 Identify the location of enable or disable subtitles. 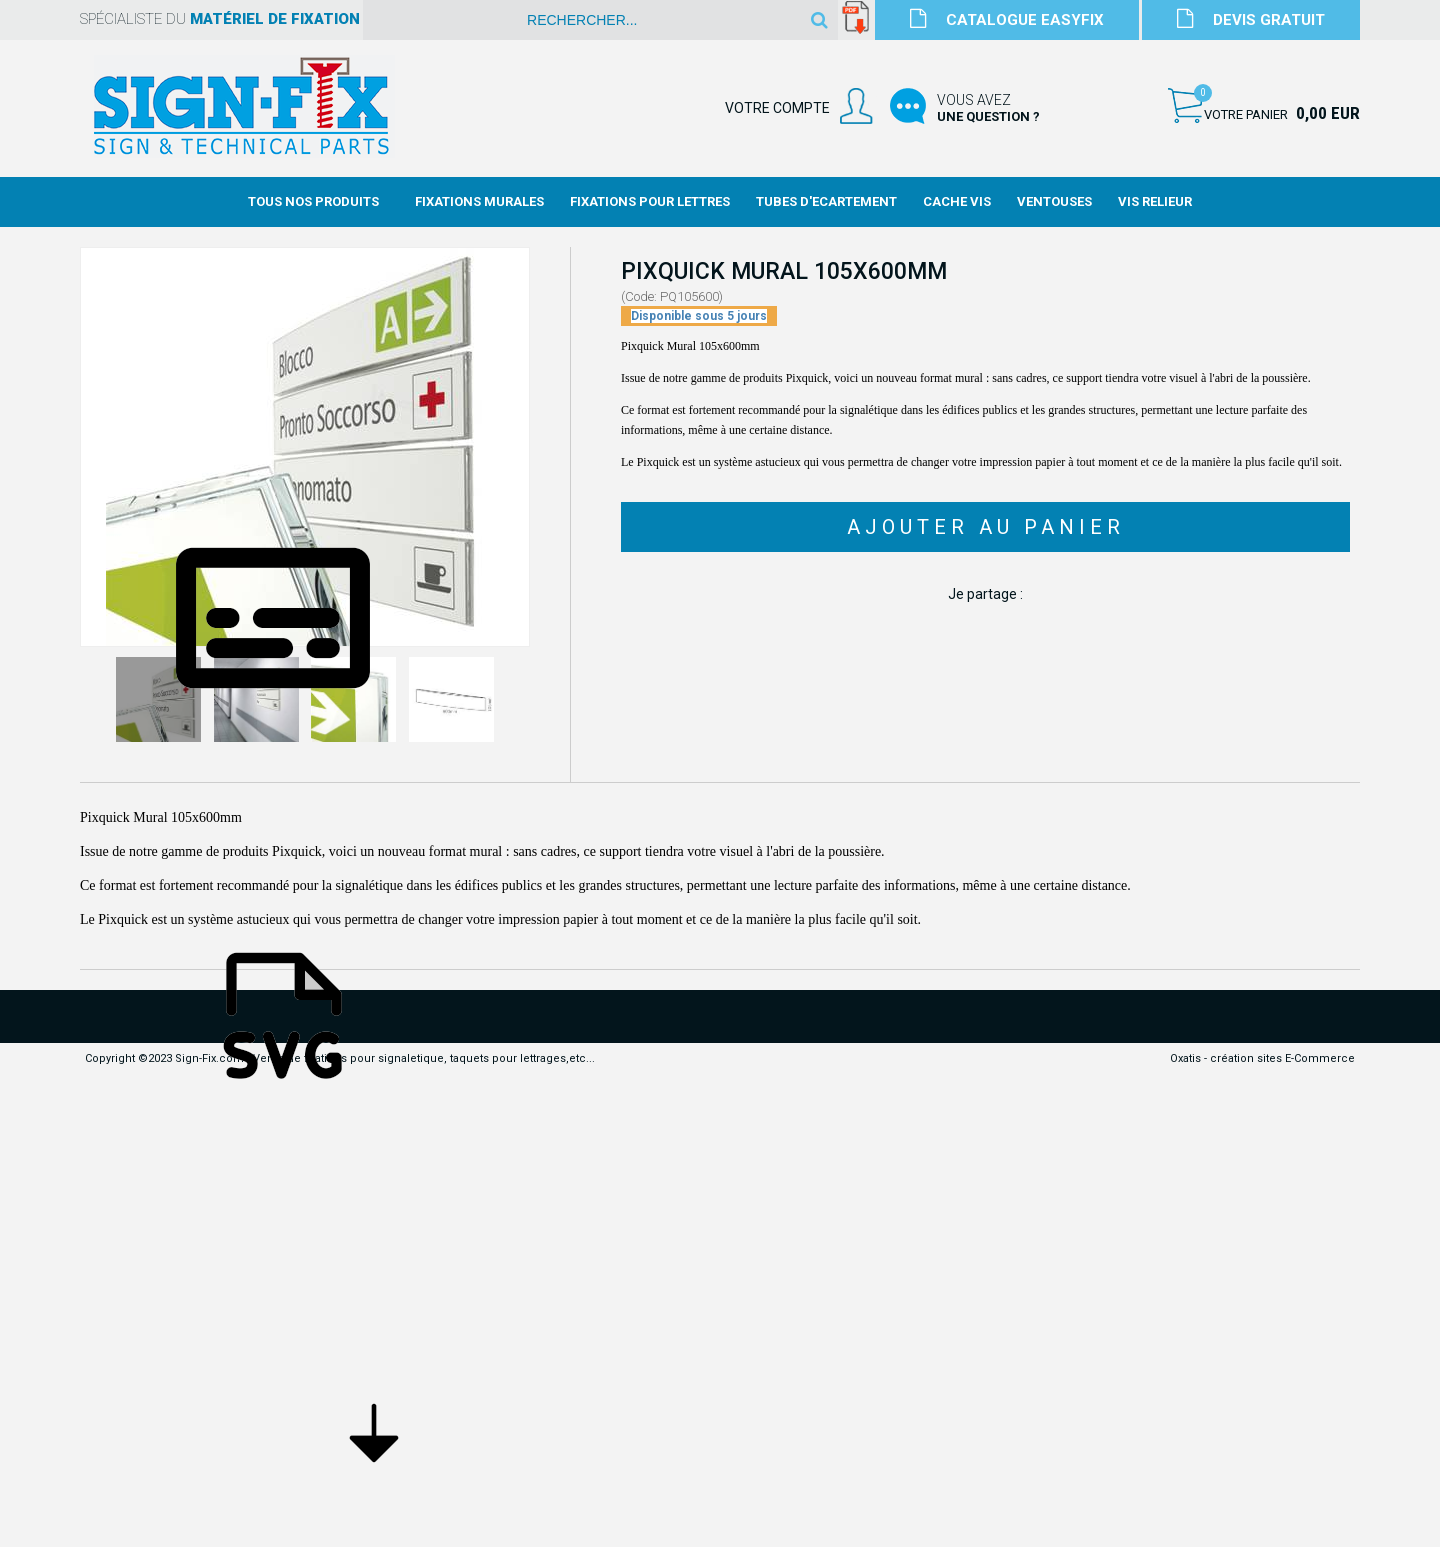
(273, 618).